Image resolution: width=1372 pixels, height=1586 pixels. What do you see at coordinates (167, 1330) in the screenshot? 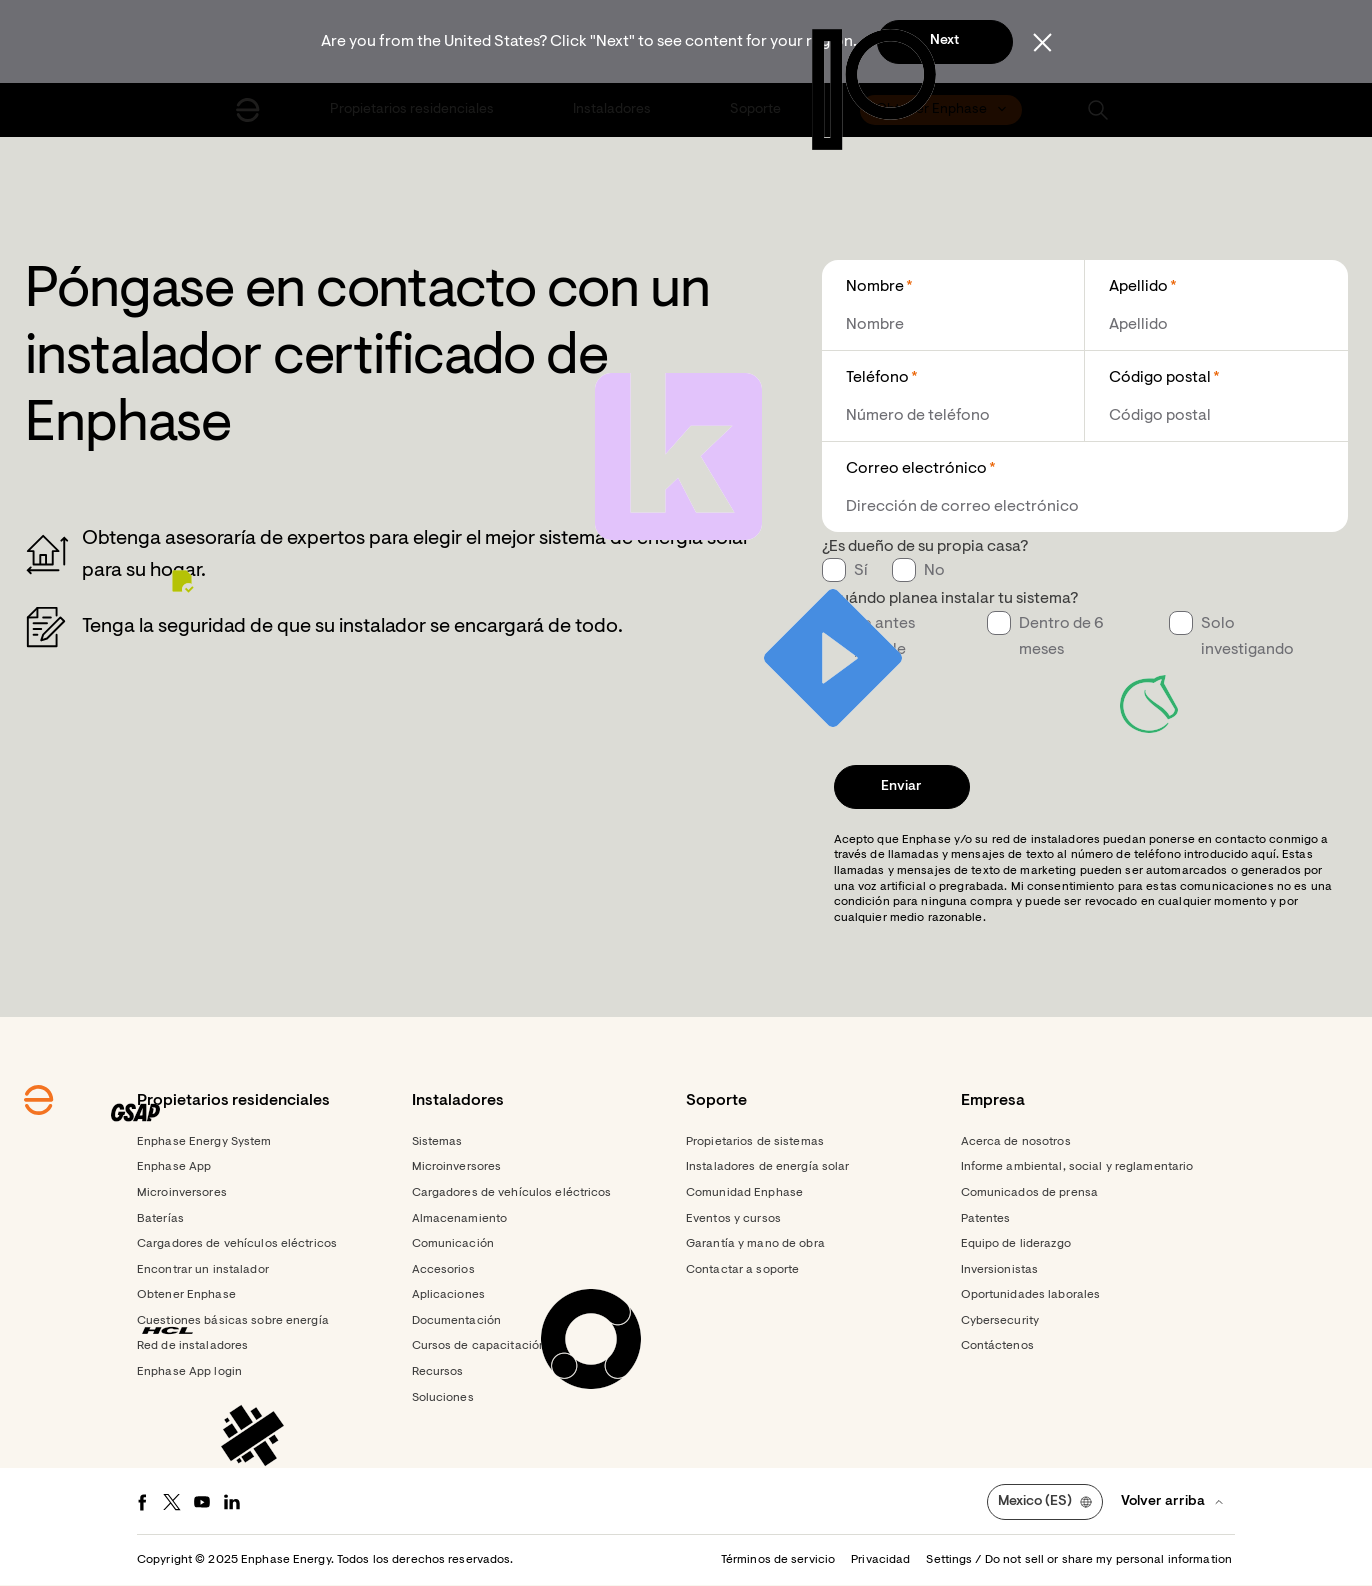
I see `HCL Technologies company logo` at bounding box center [167, 1330].